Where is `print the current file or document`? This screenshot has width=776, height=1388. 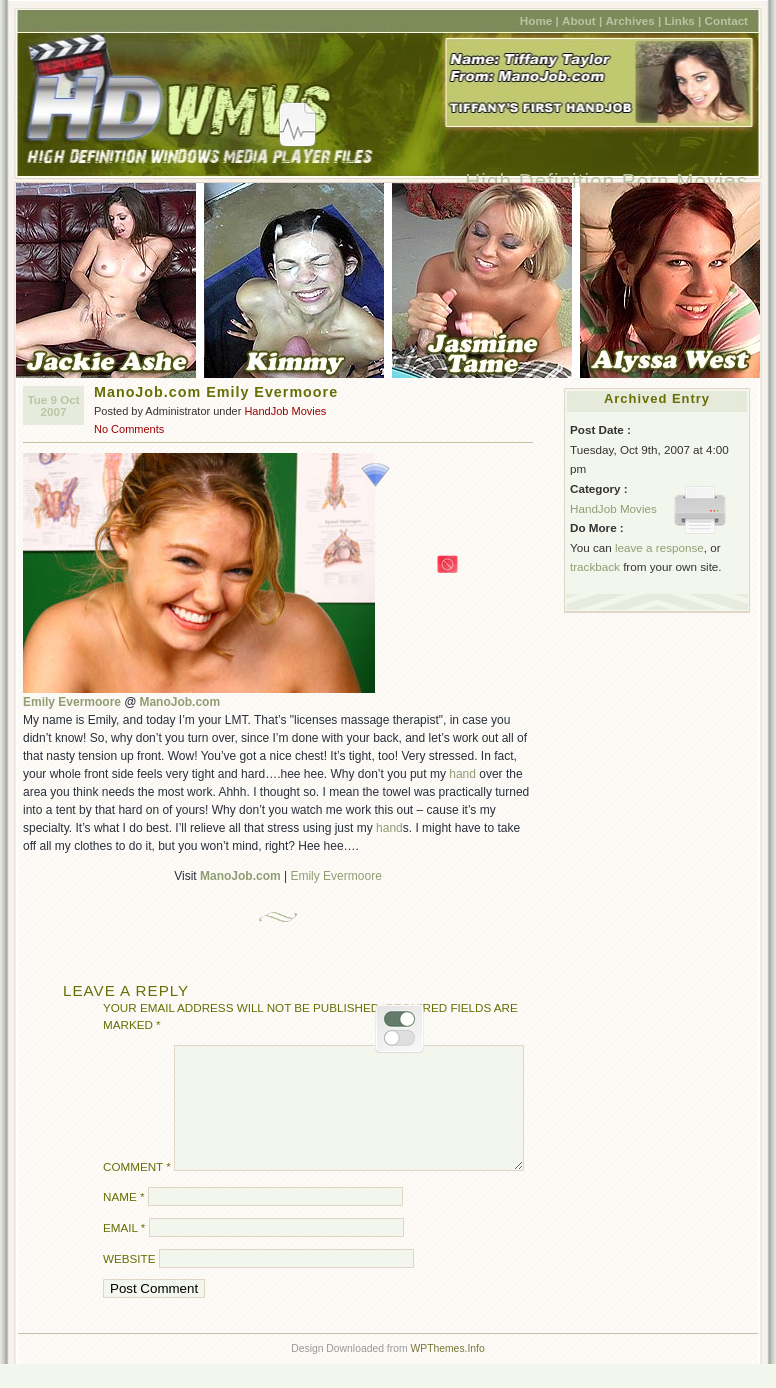 print the current file or document is located at coordinates (700, 510).